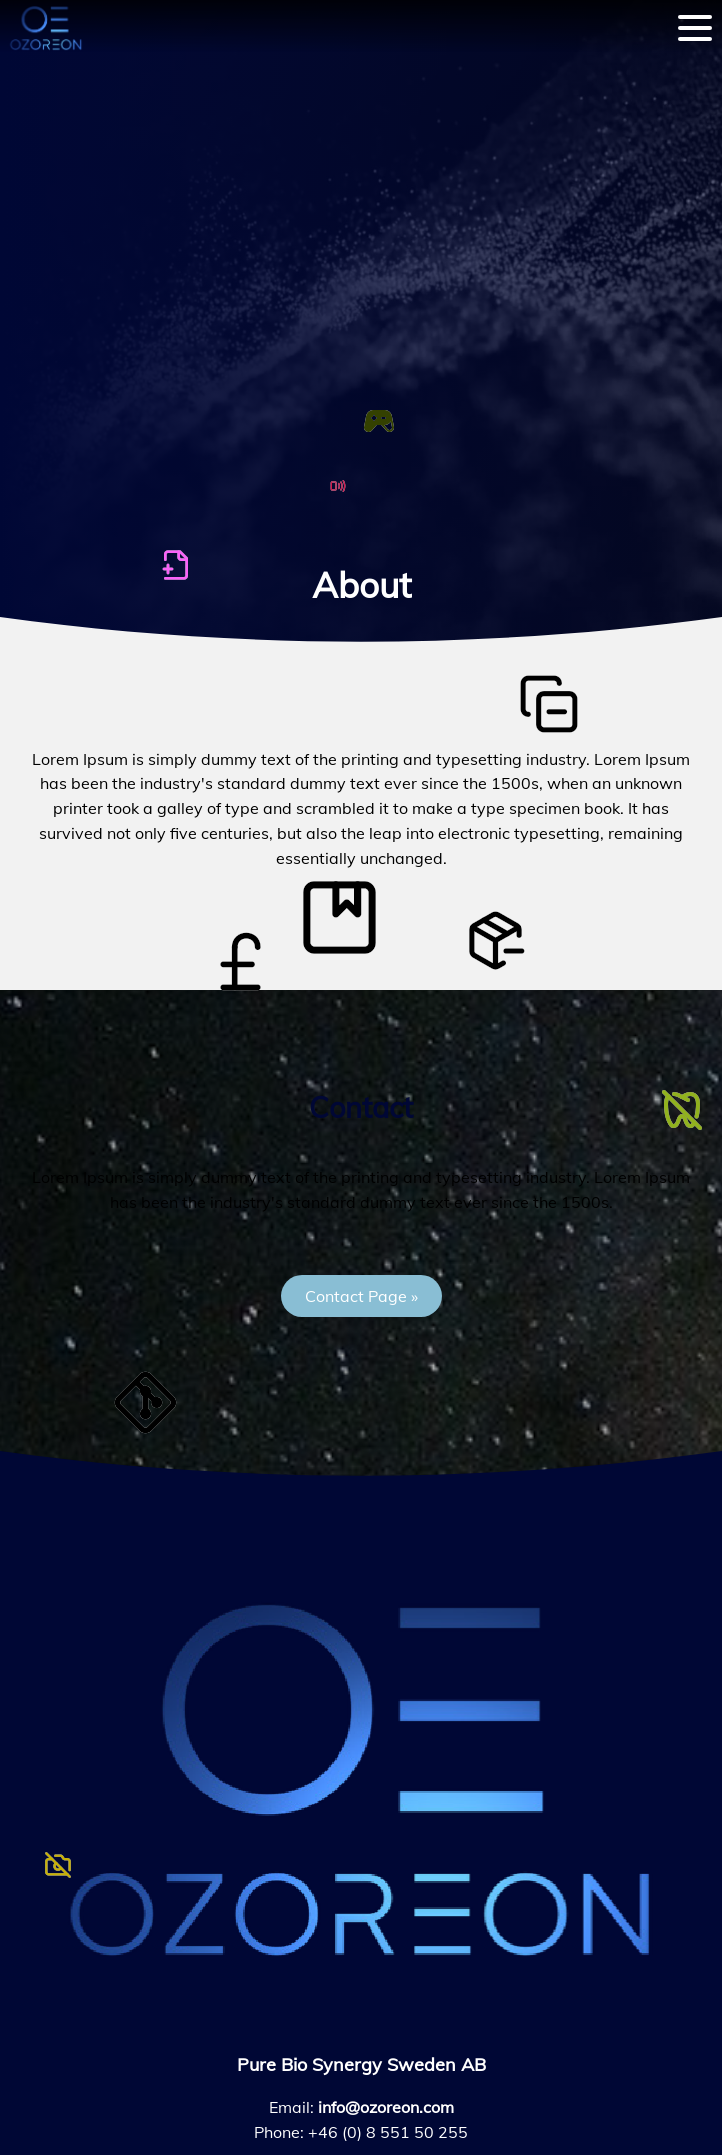 The image size is (722, 2155). I want to click on remove item from package or shipment, so click(495, 940).